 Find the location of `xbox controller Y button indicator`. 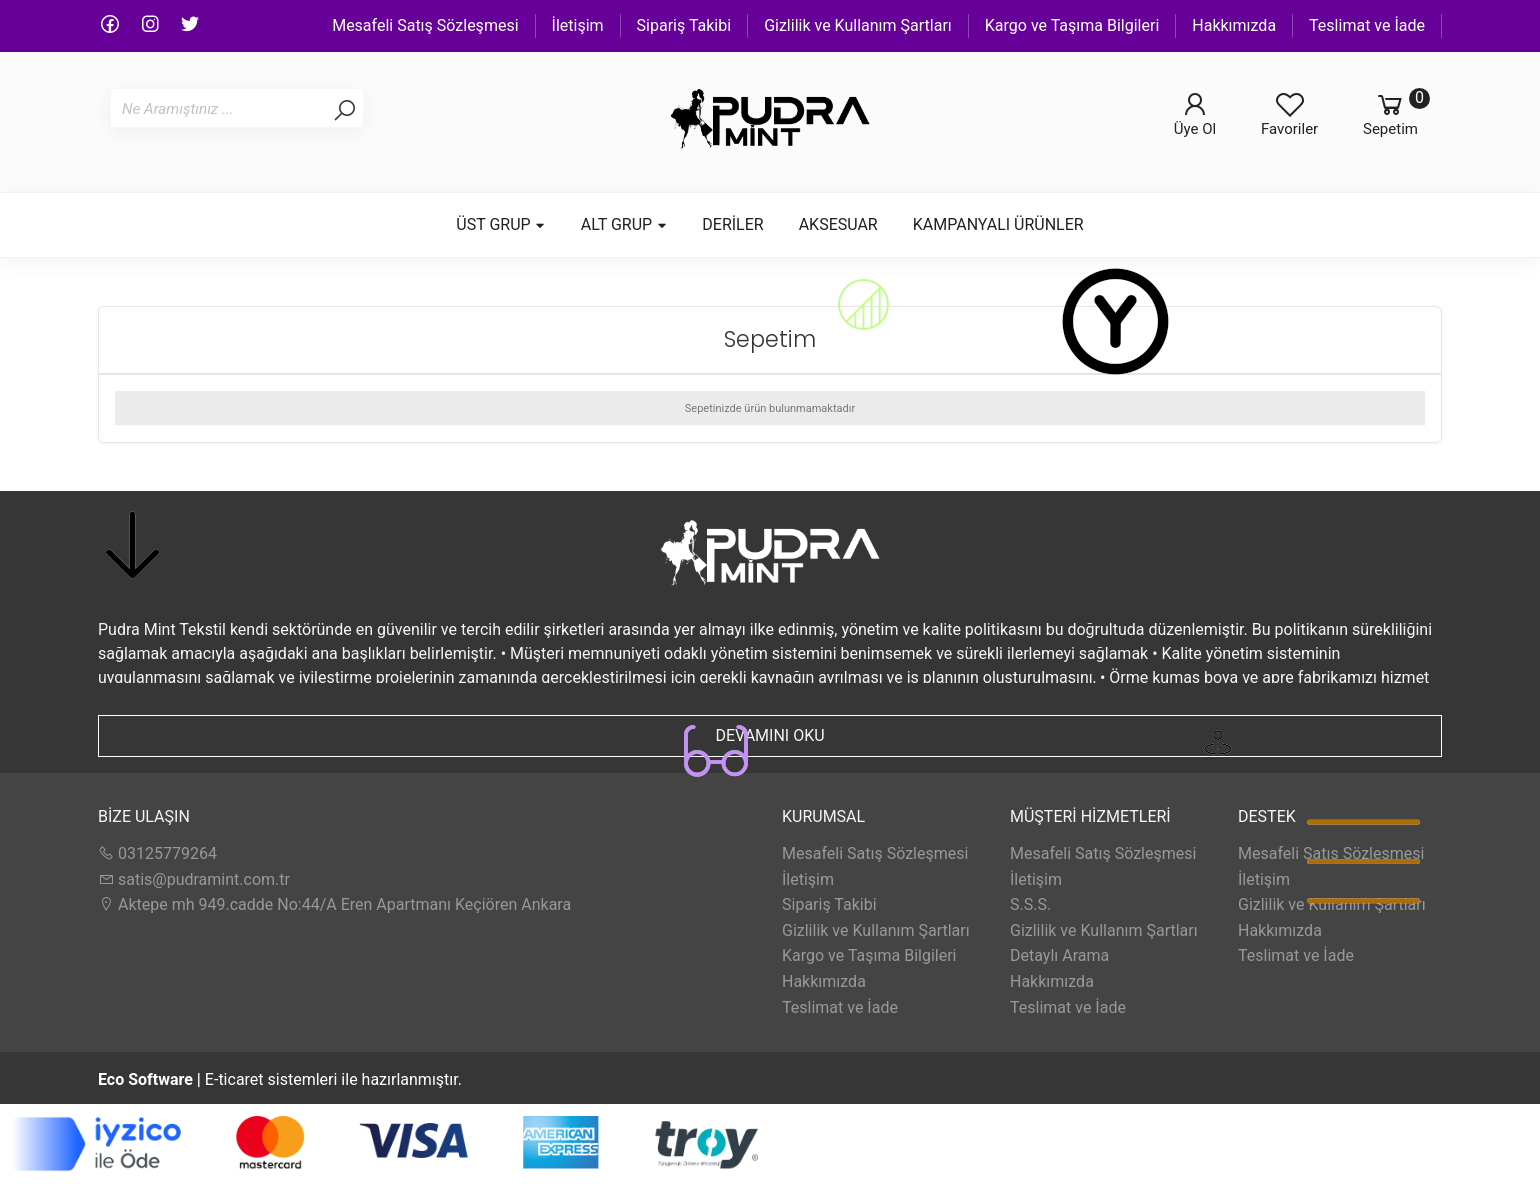

xbox controller Y button indicator is located at coordinates (1115, 321).